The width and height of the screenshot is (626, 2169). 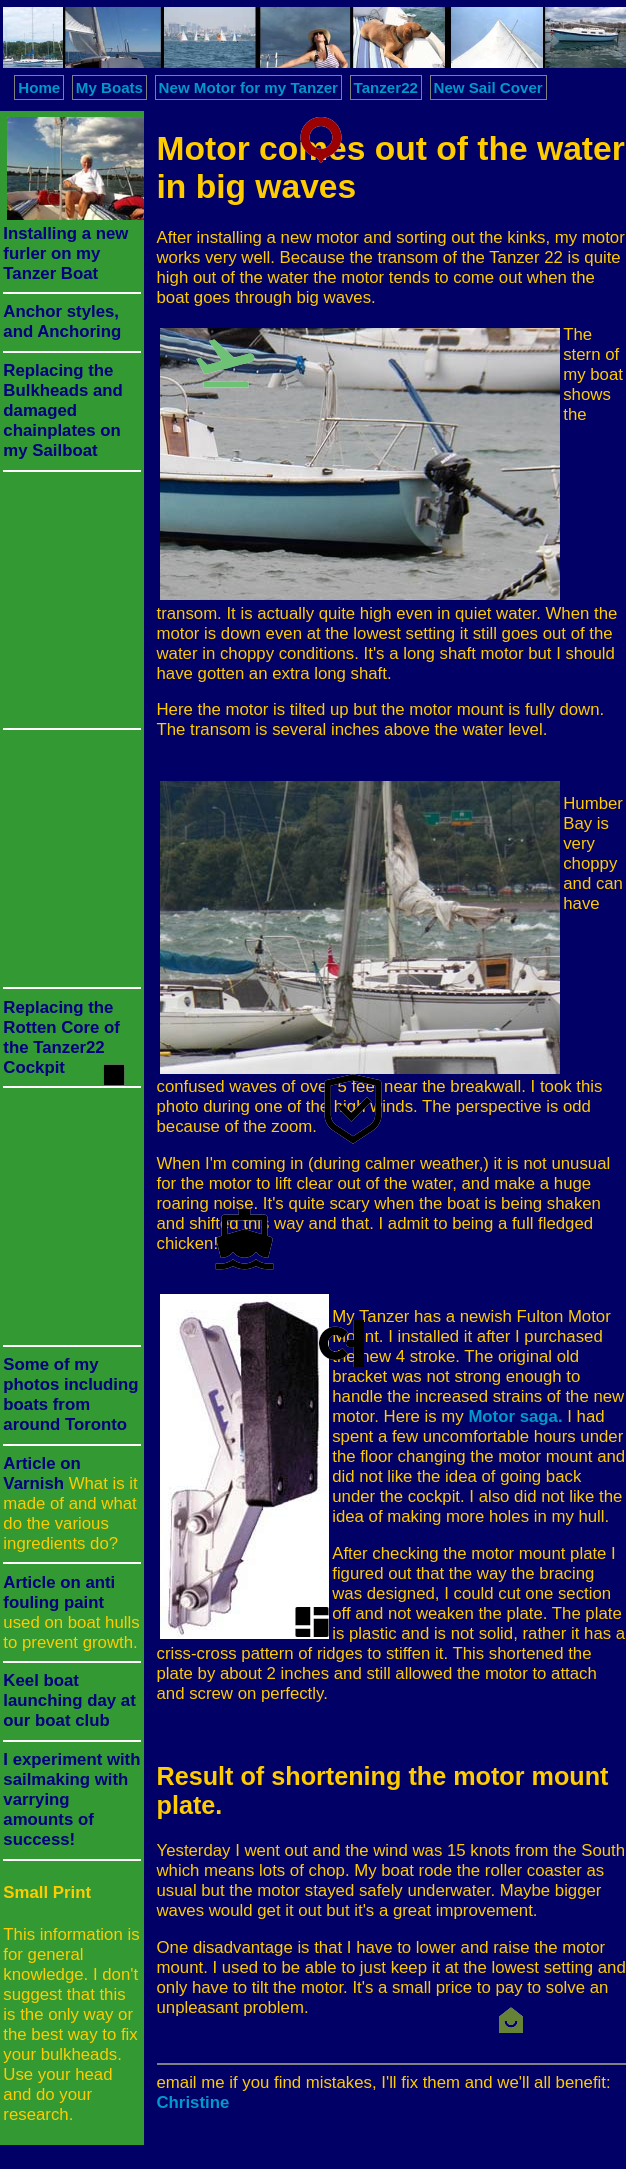 I want to click on an unchecked or empty checkbox state, so click(x=114, y=1075).